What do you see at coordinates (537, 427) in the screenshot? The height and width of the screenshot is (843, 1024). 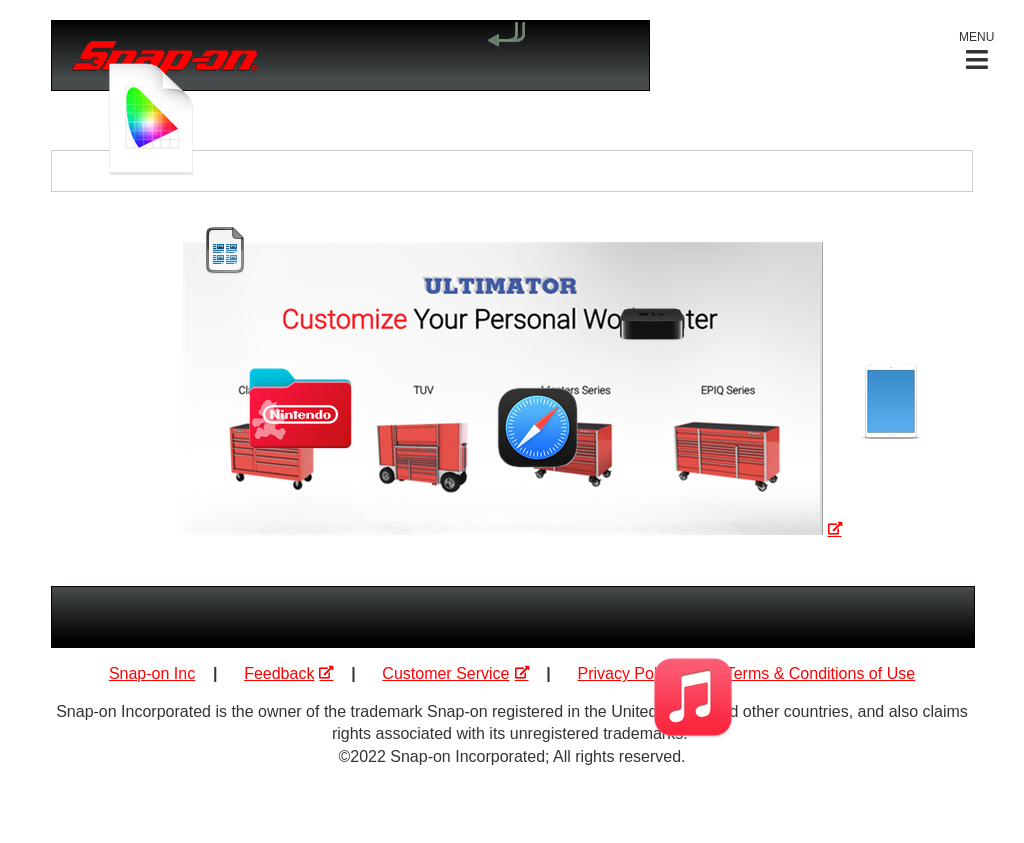 I see `open Safari web browser` at bounding box center [537, 427].